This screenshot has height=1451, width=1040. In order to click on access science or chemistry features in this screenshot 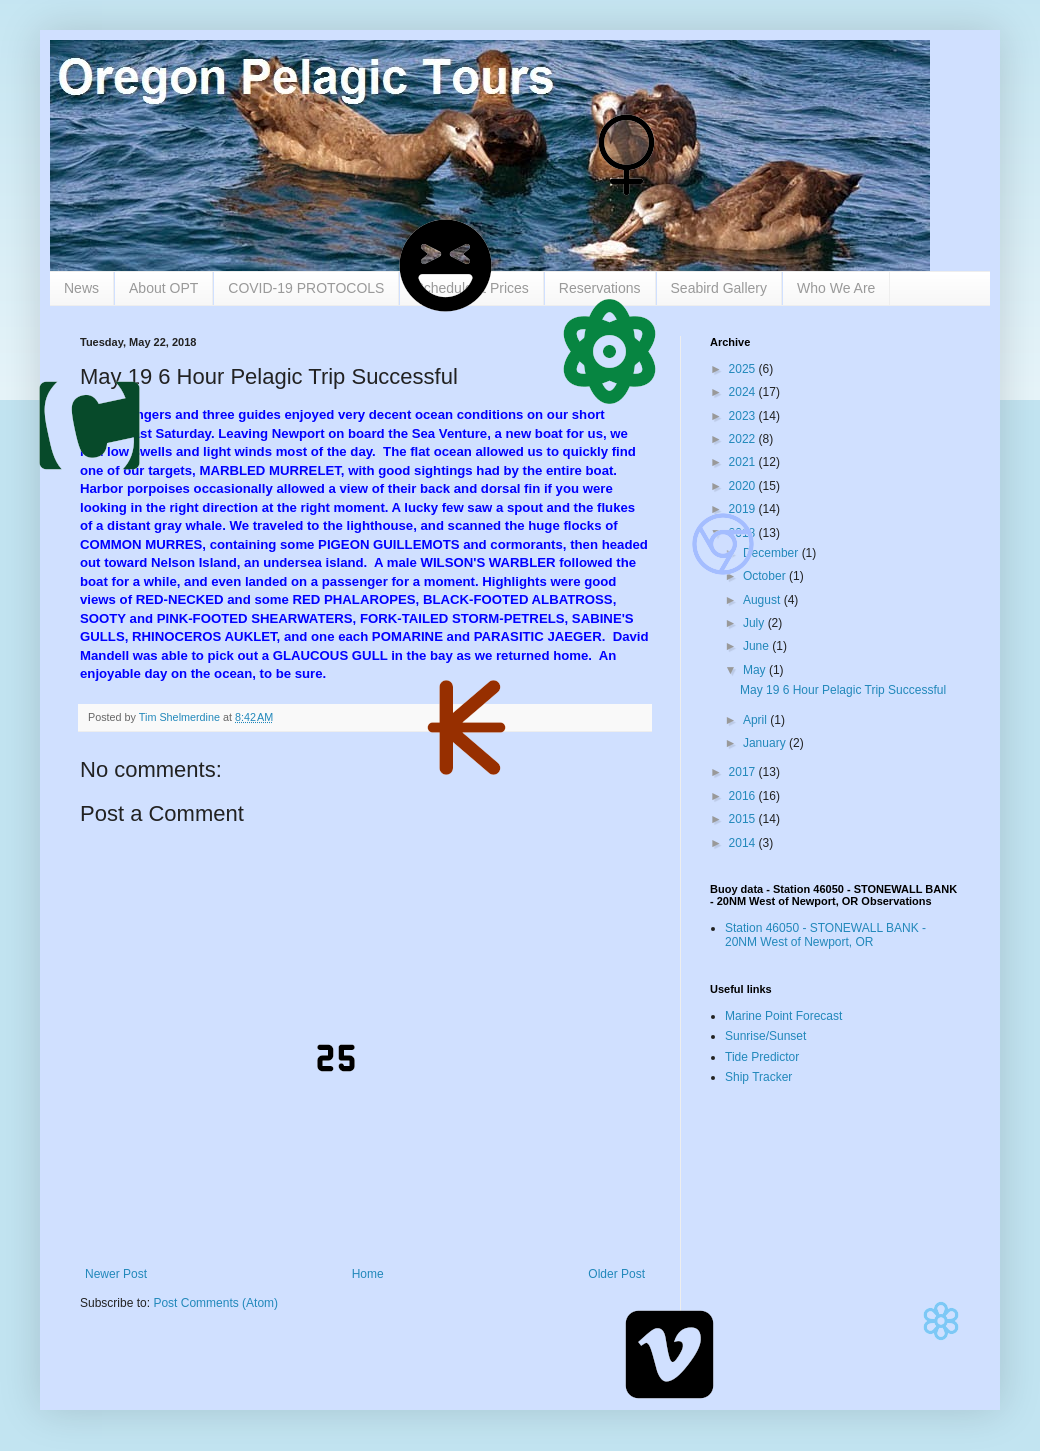, I will do `click(609, 351)`.